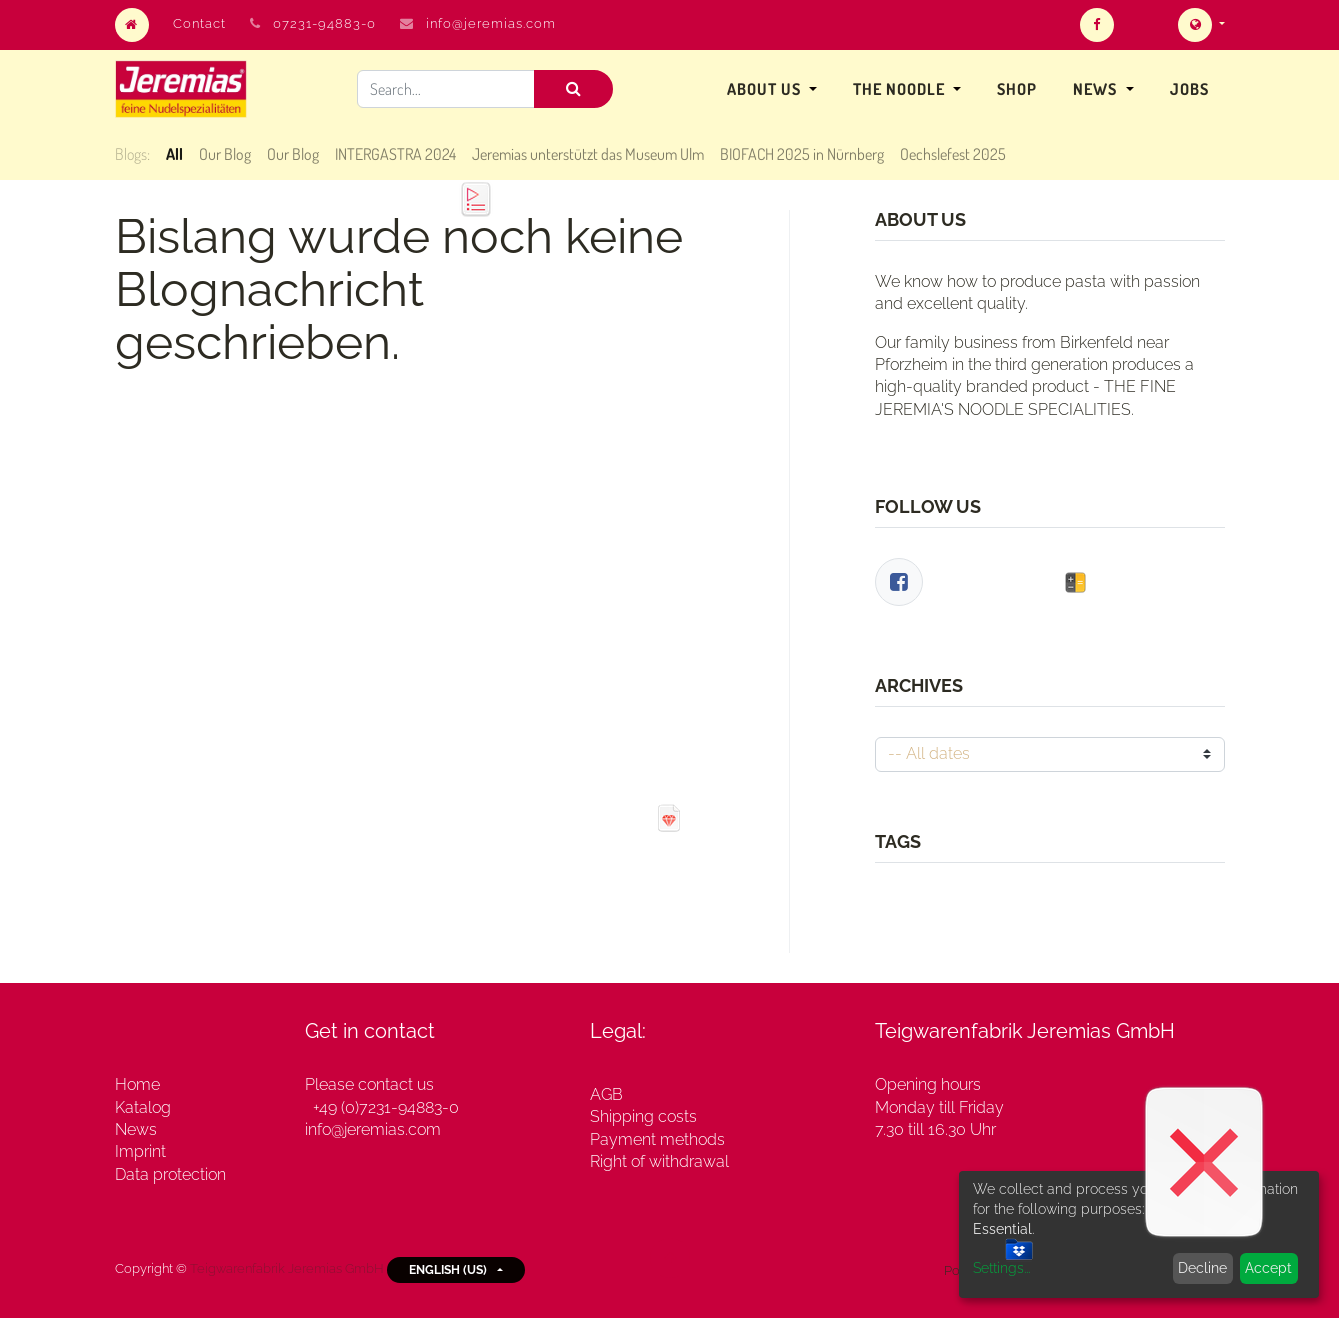  Describe the element at coordinates (476, 199) in the screenshot. I see `audio playlist file` at that location.